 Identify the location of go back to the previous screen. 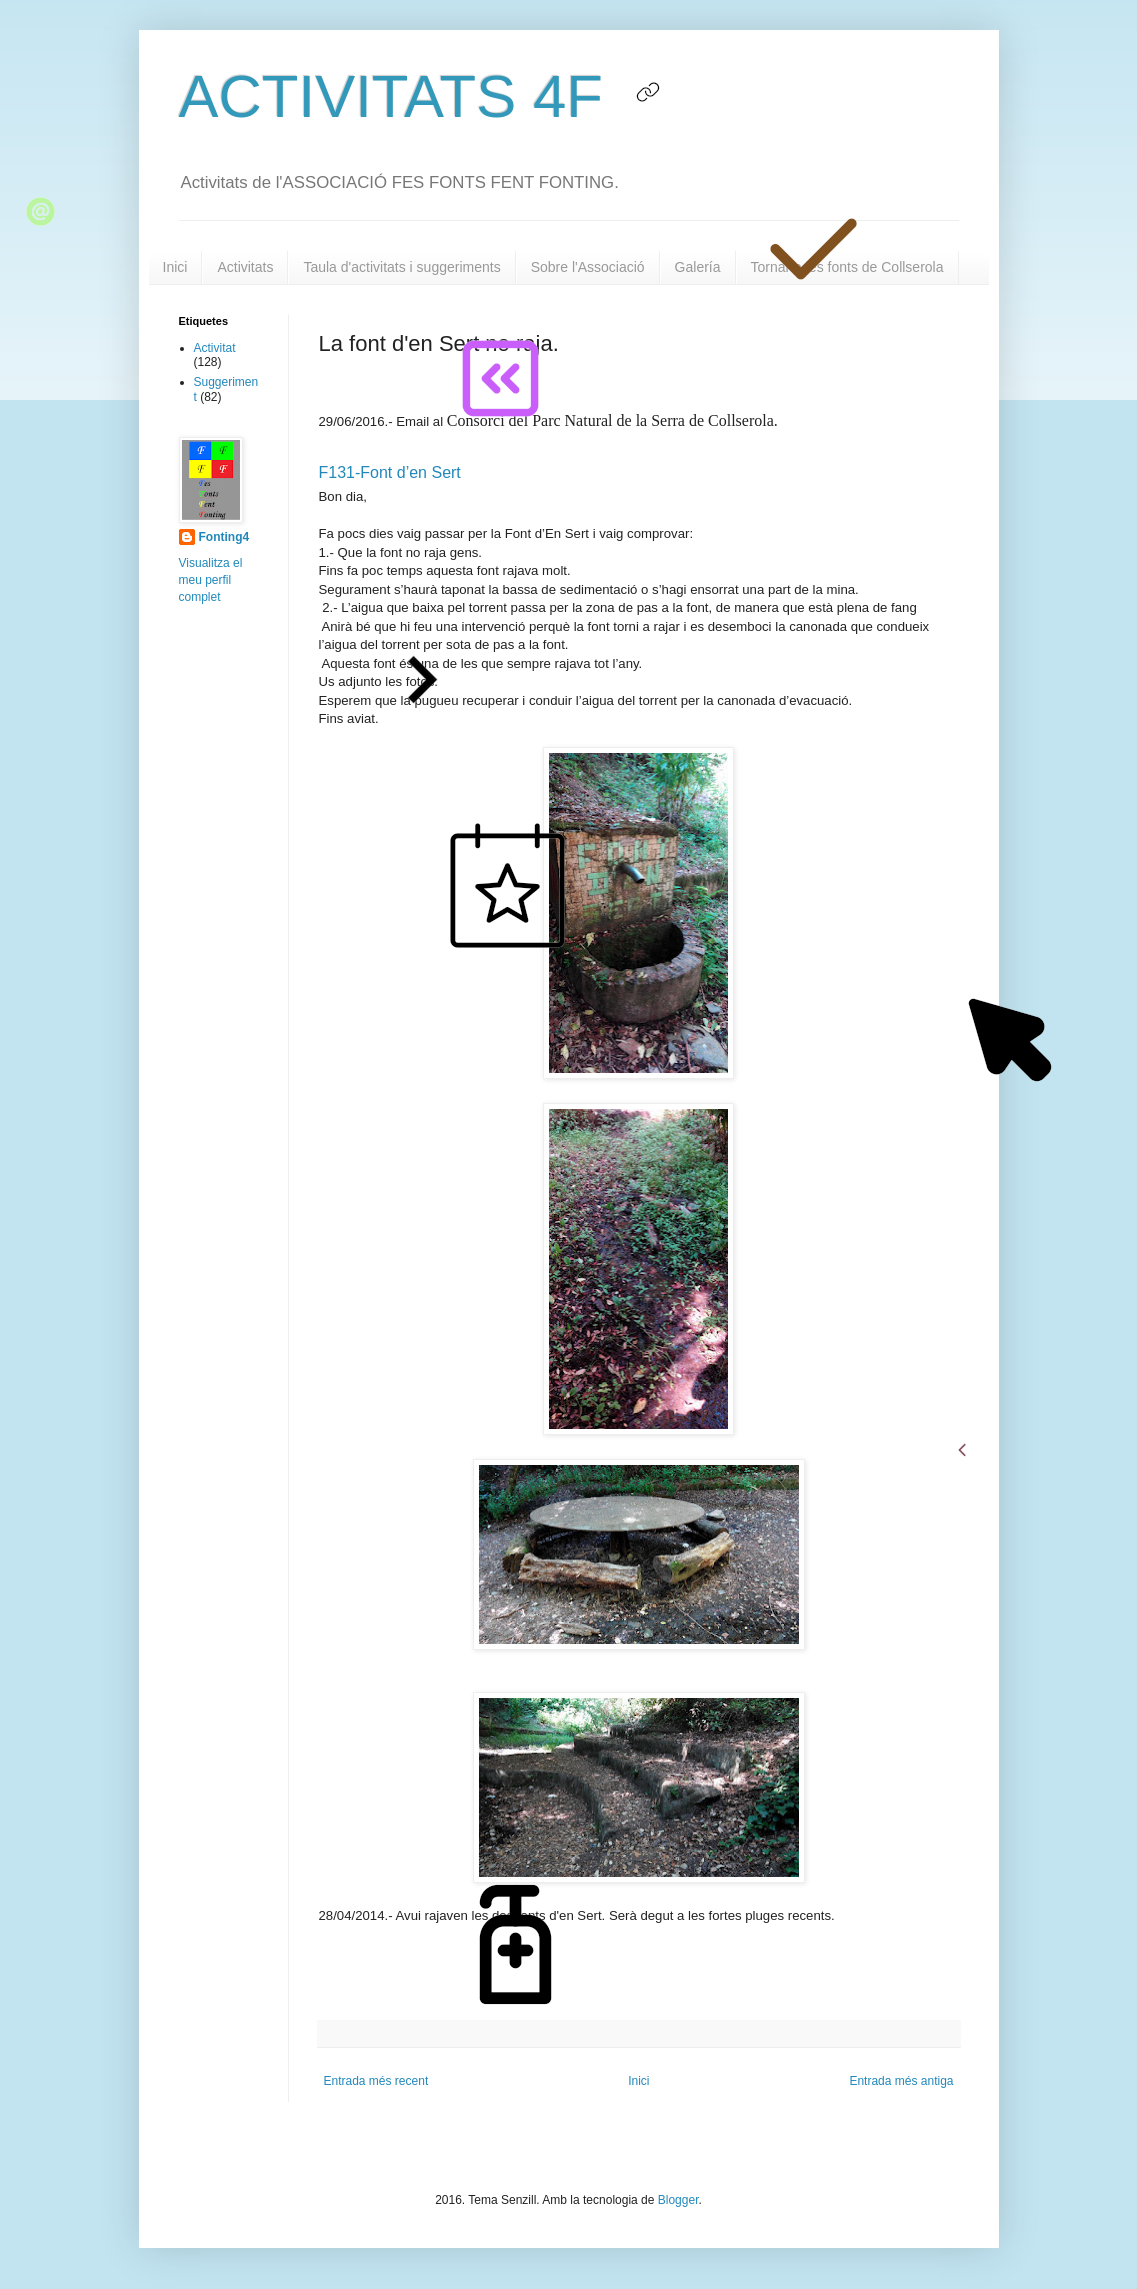
(963, 1450).